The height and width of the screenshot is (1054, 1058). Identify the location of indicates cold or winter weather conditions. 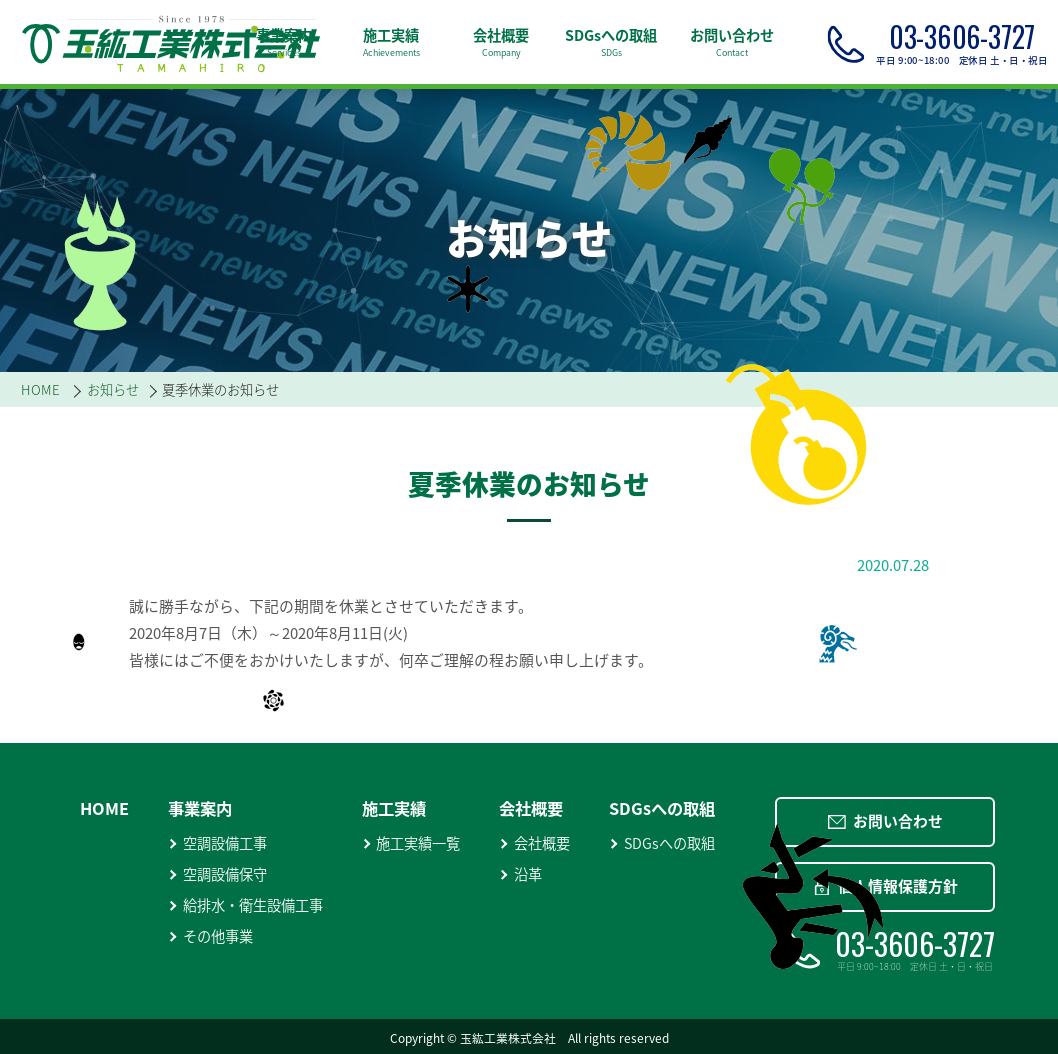
(468, 289).